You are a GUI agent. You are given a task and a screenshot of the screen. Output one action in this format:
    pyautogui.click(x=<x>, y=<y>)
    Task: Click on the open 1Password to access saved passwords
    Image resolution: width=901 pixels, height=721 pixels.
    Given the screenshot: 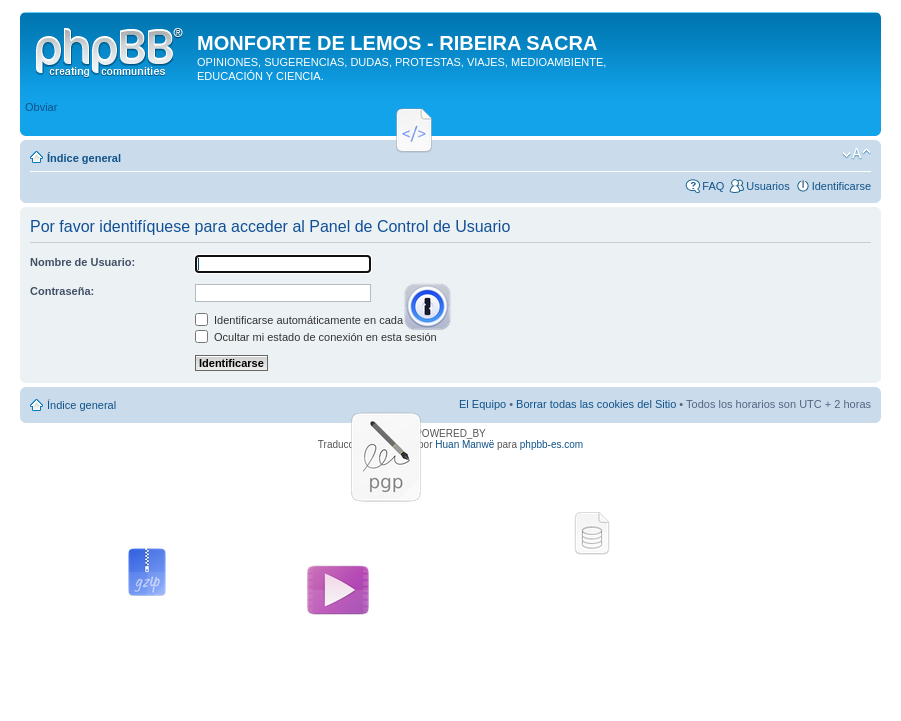 What is the action you would take?
    pyautogui.click(x=427, y=306)
    